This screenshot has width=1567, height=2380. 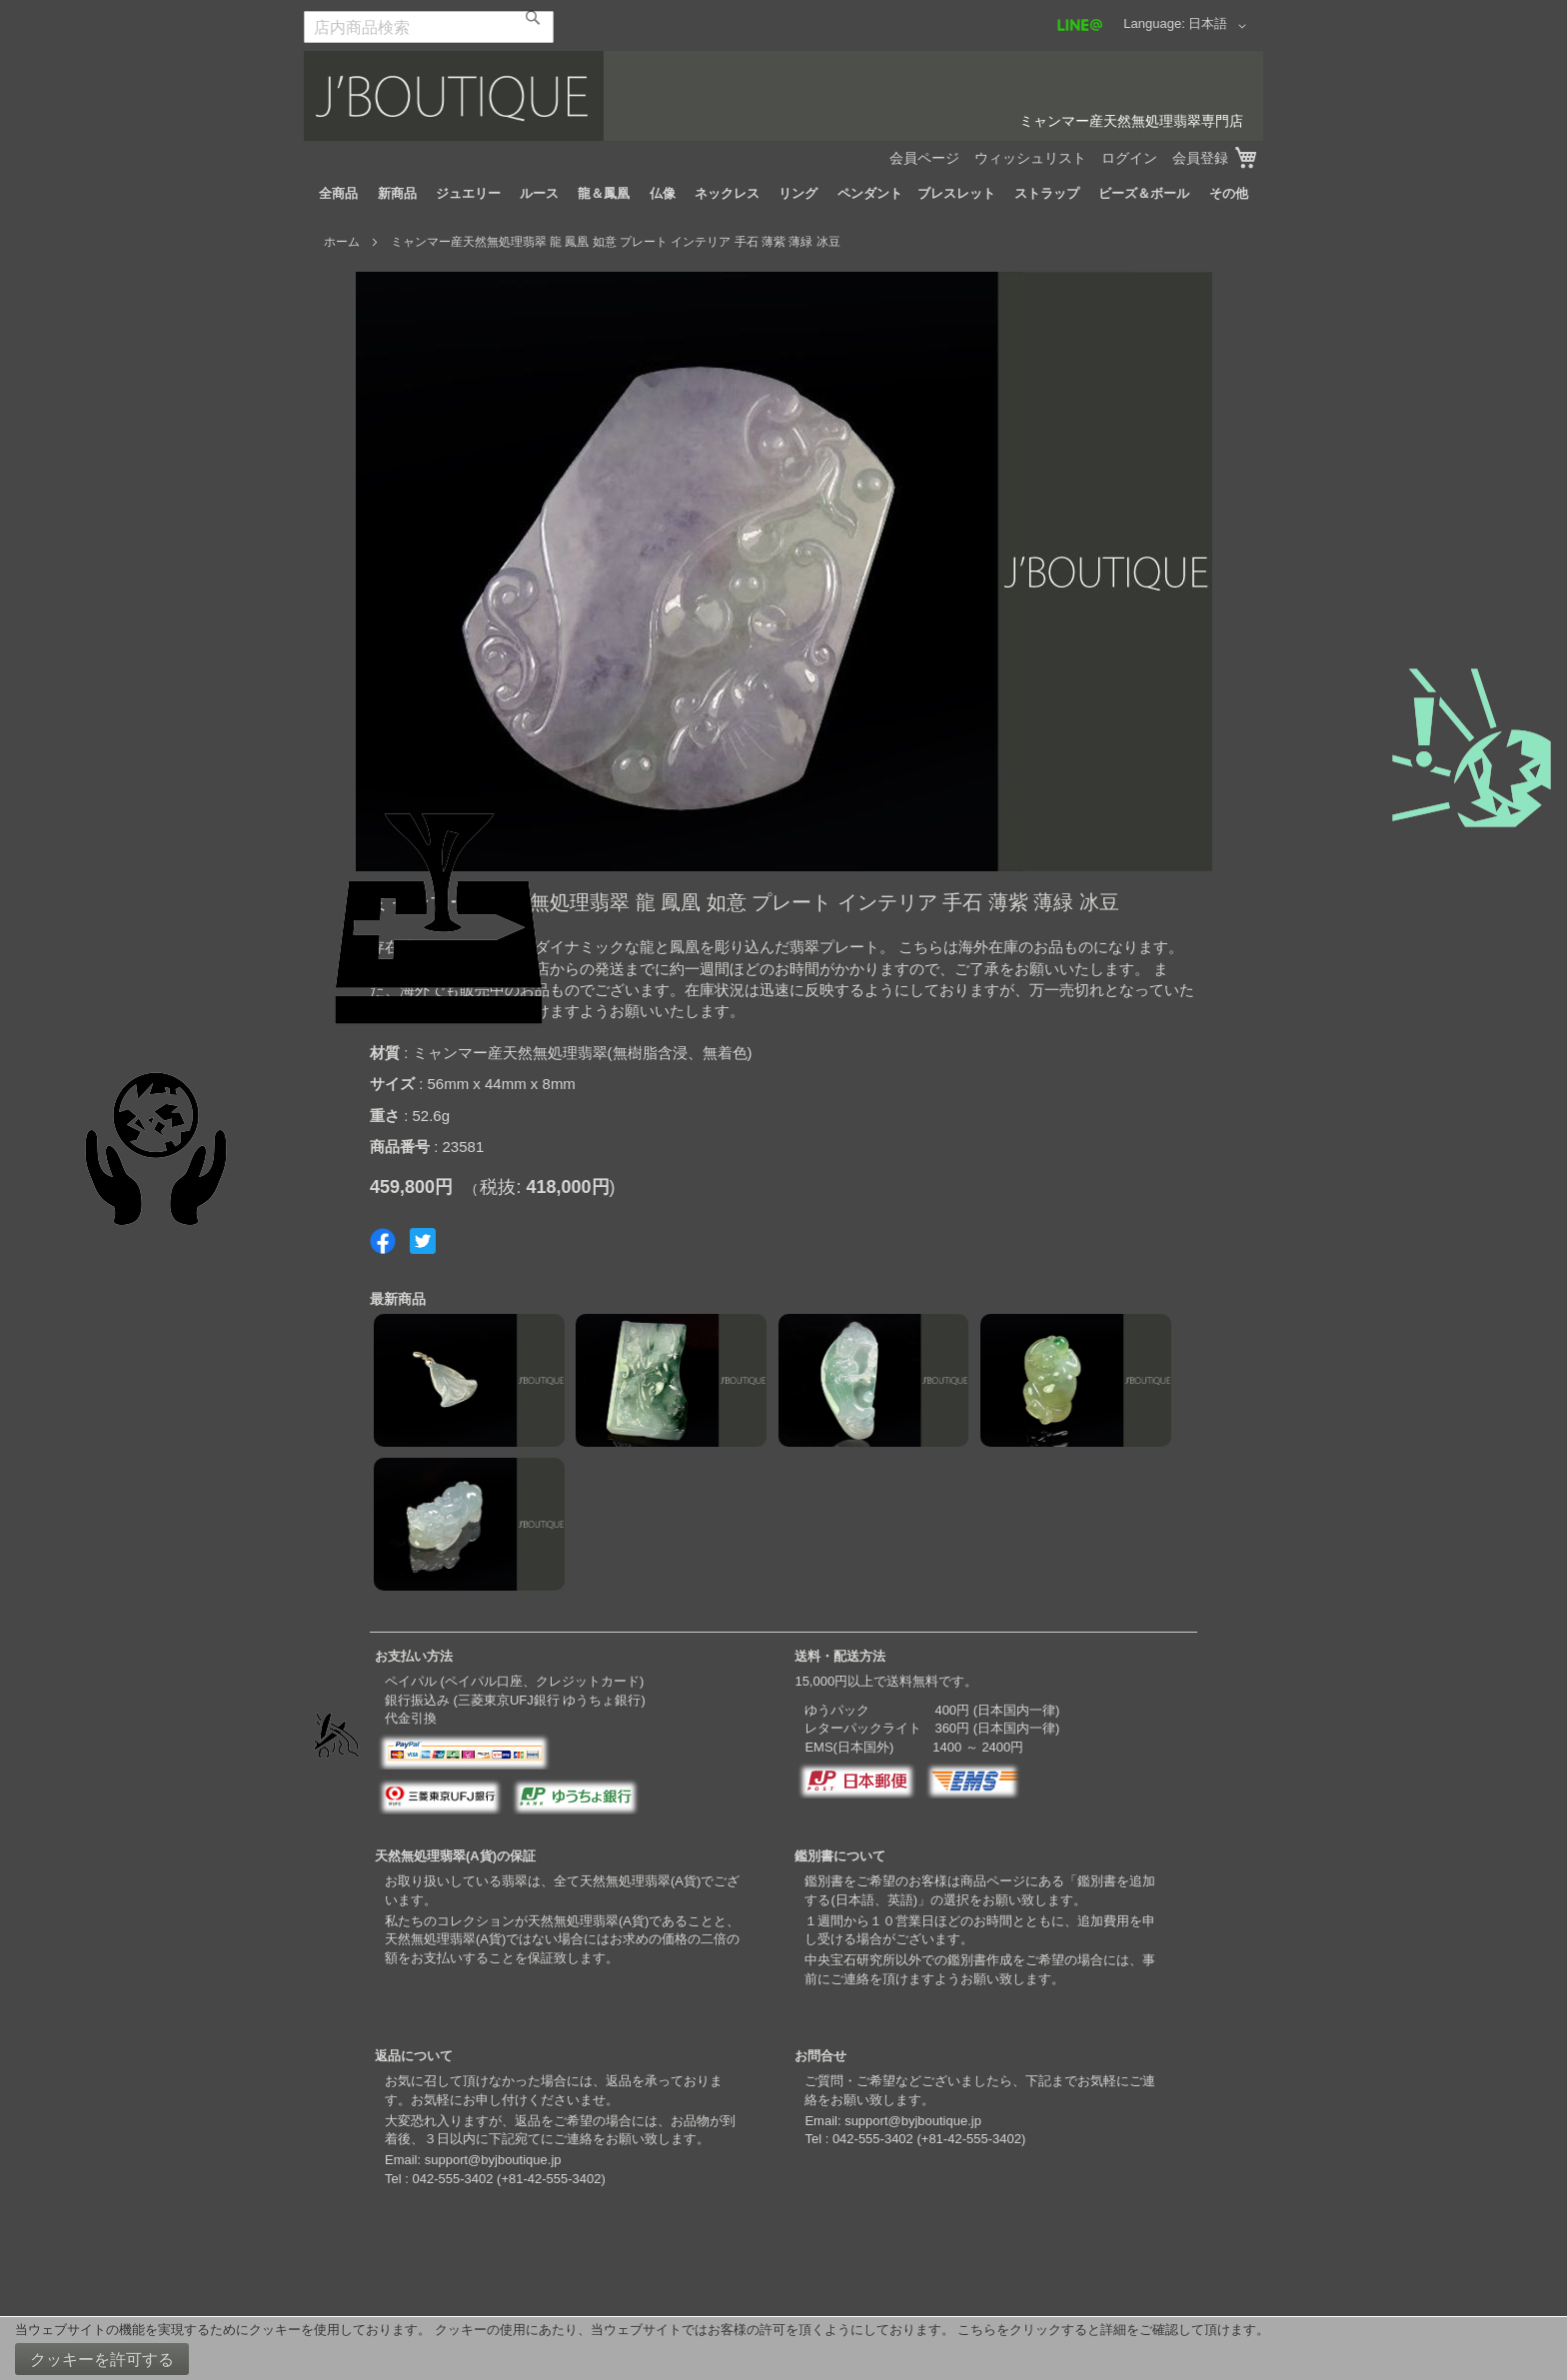 I want to click on view environmental or sustainability features, so click(x=156, y=1149).